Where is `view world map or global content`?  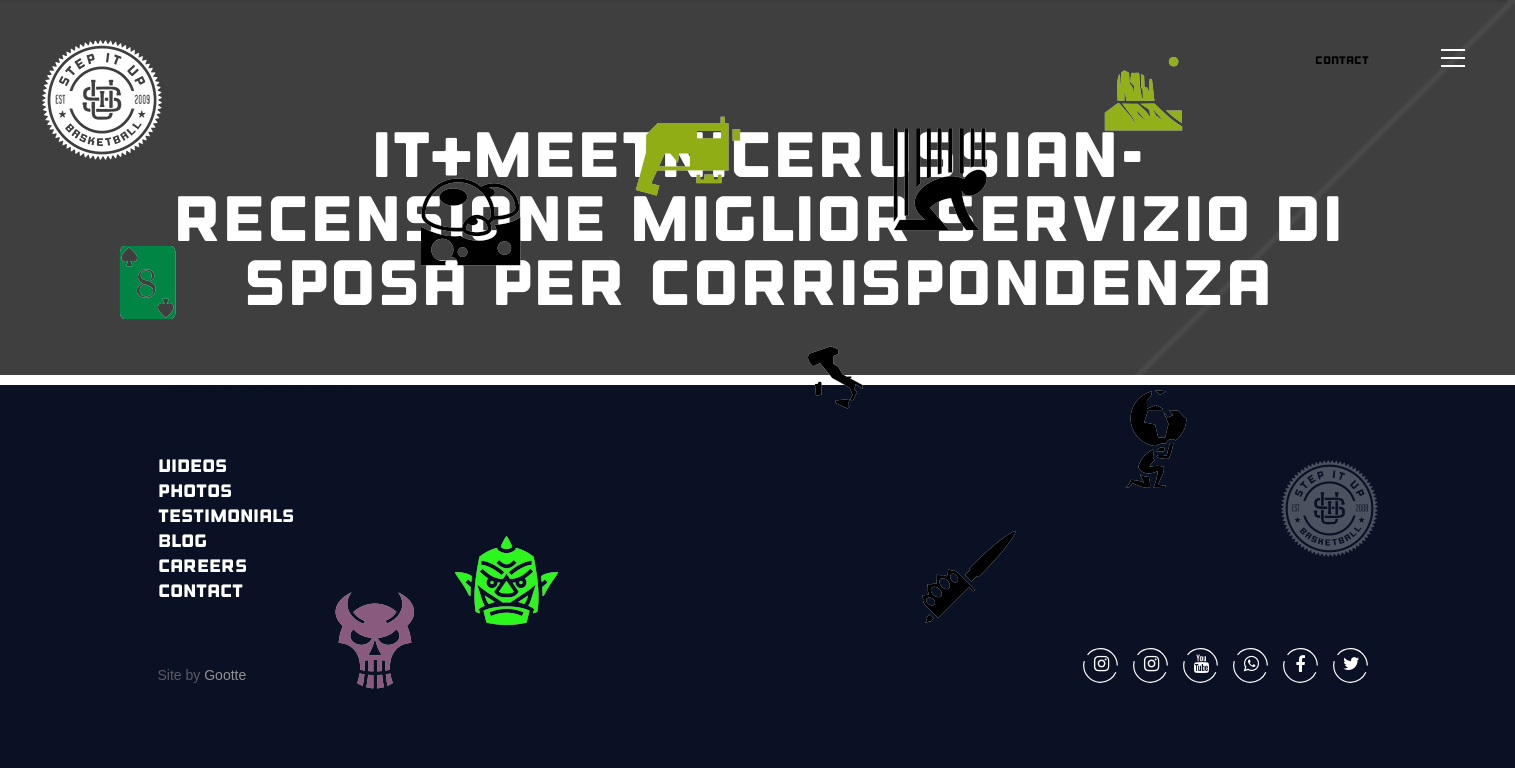 view world map or global content is located at coordinates (1158, 438).